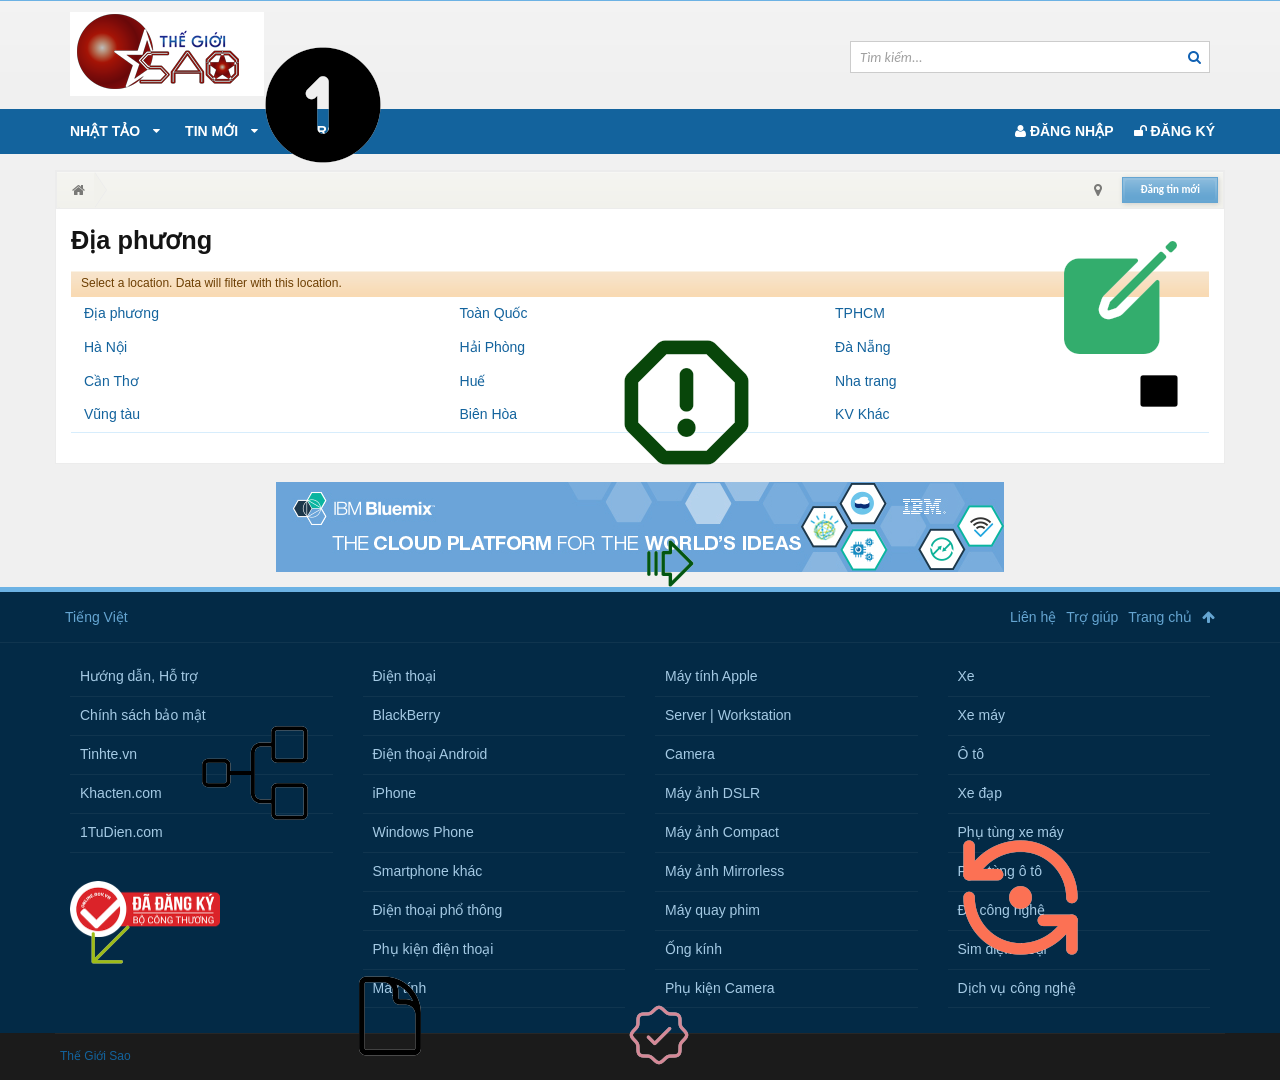 The width and height of the screenshot is (1280, 1080). I want to click on create or compose new content, so click(1120, 297).